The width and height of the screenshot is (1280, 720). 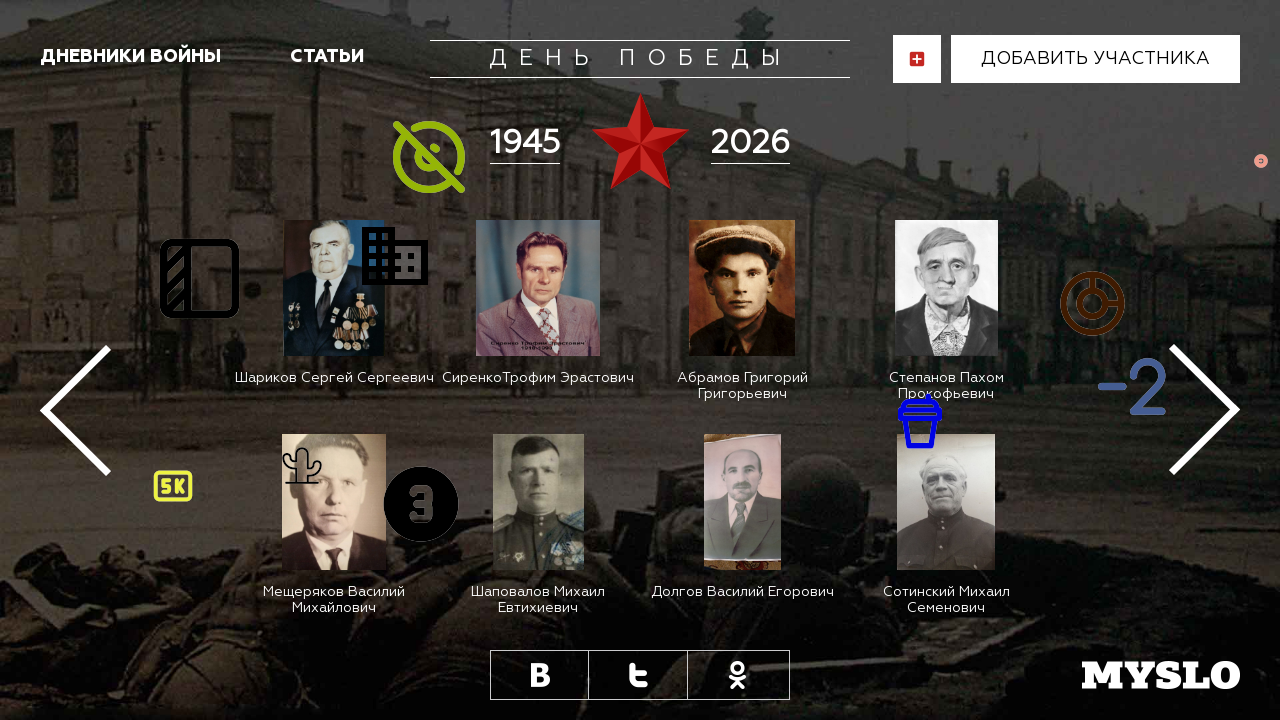 What do you see at coordinates (199, 278) in the screenshot?
I see `freeze the left column in a spreadsheet` at bounding box center [199, 278].